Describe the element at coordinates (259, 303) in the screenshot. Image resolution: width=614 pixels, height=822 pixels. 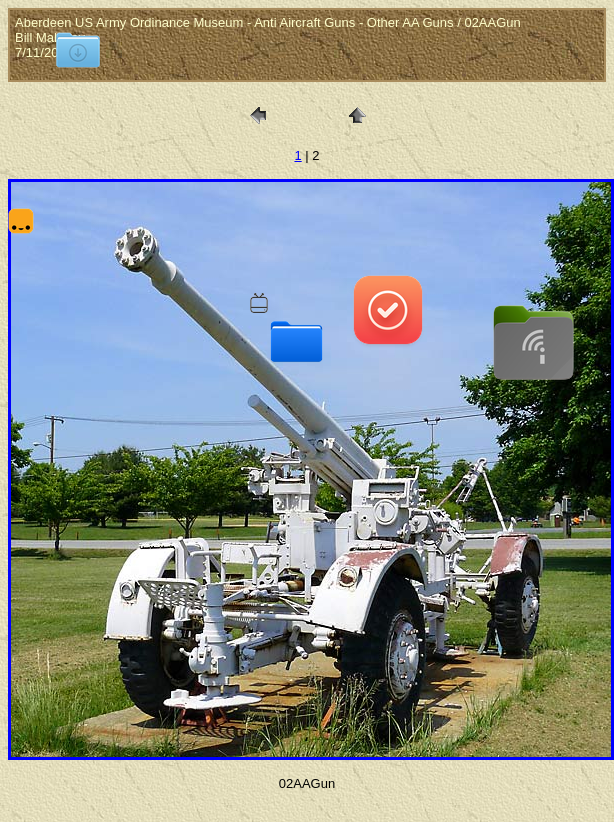
I see `open video player app` at that location.